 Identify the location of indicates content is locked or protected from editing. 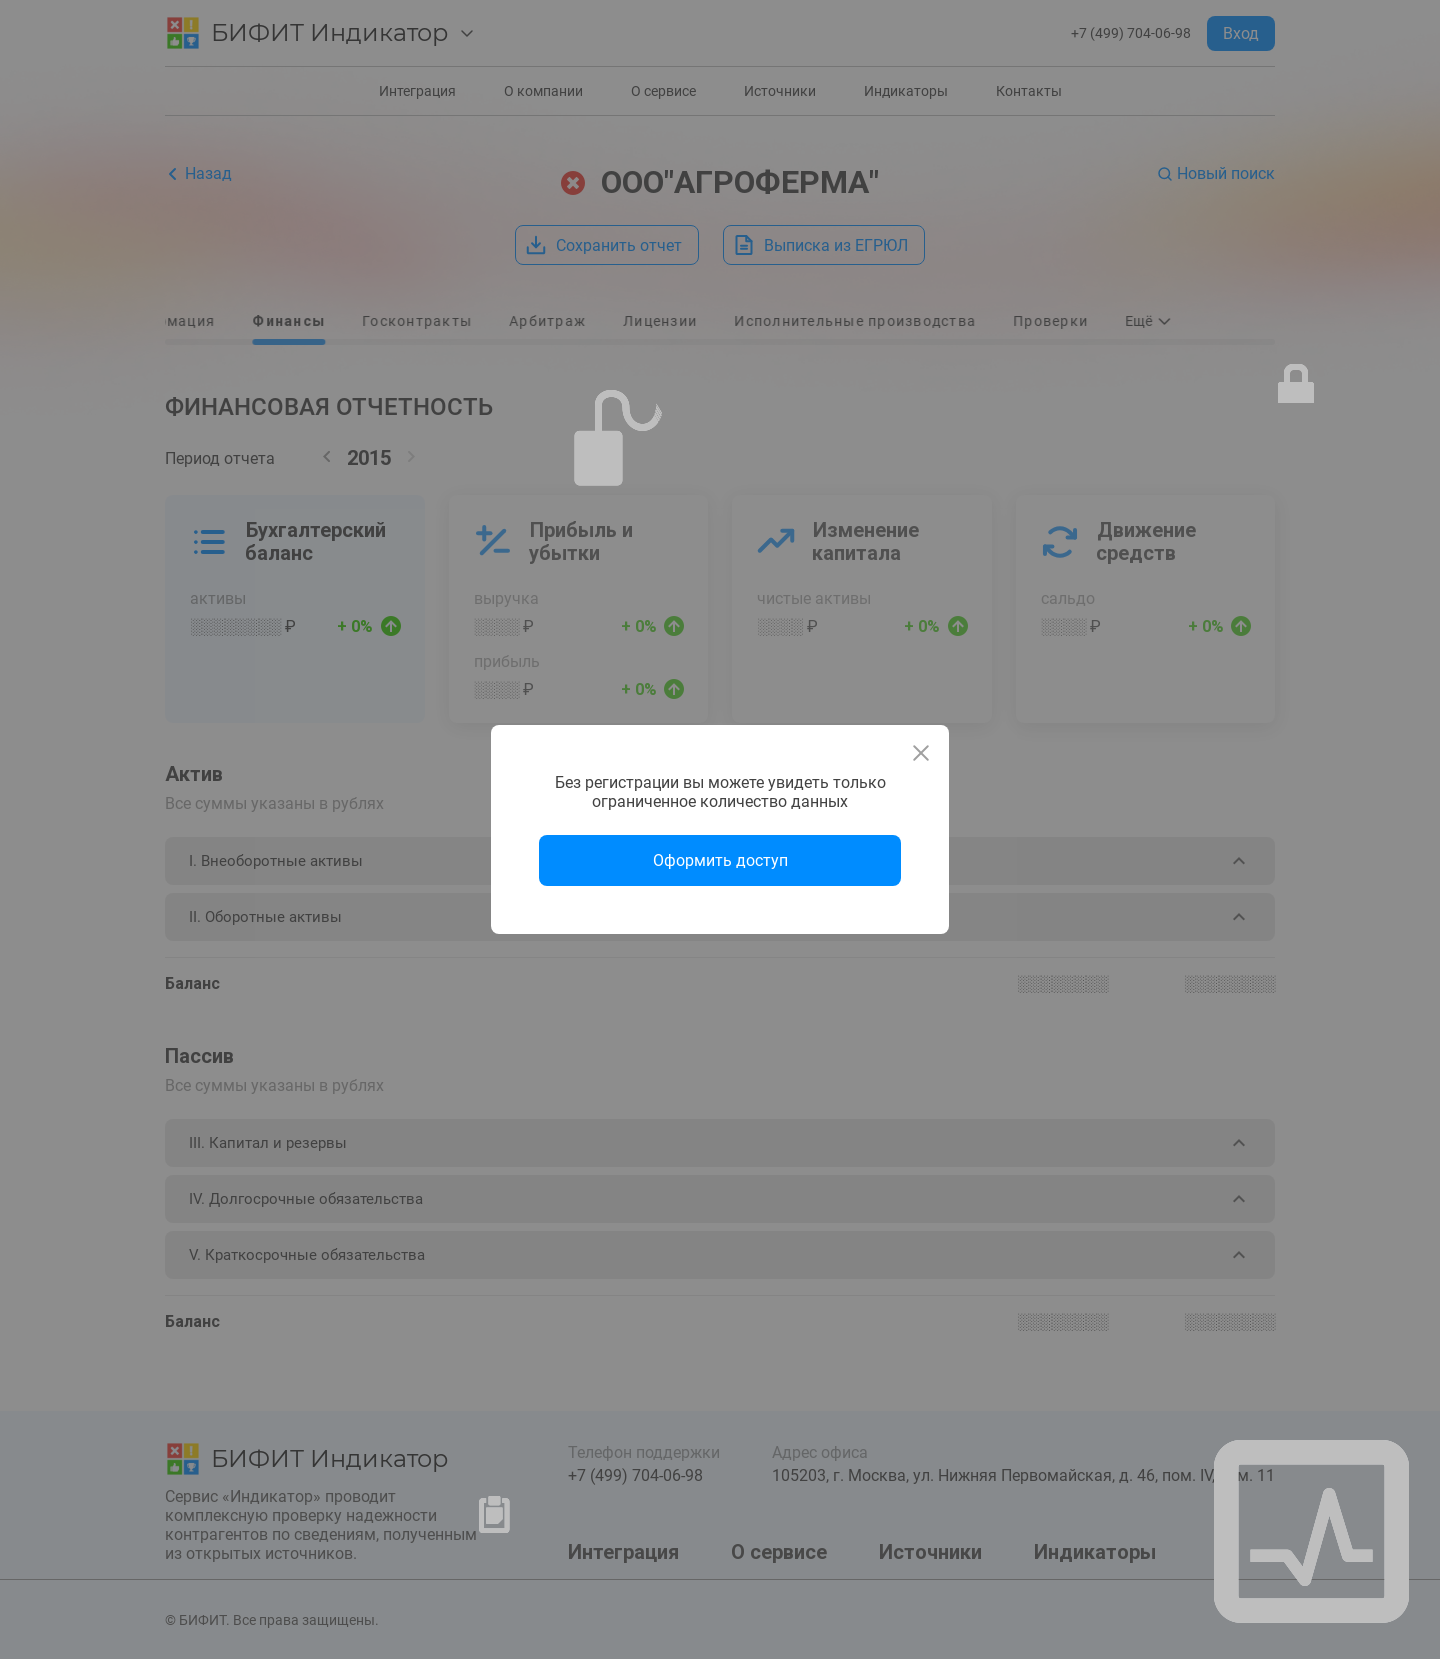
(1296, 385).